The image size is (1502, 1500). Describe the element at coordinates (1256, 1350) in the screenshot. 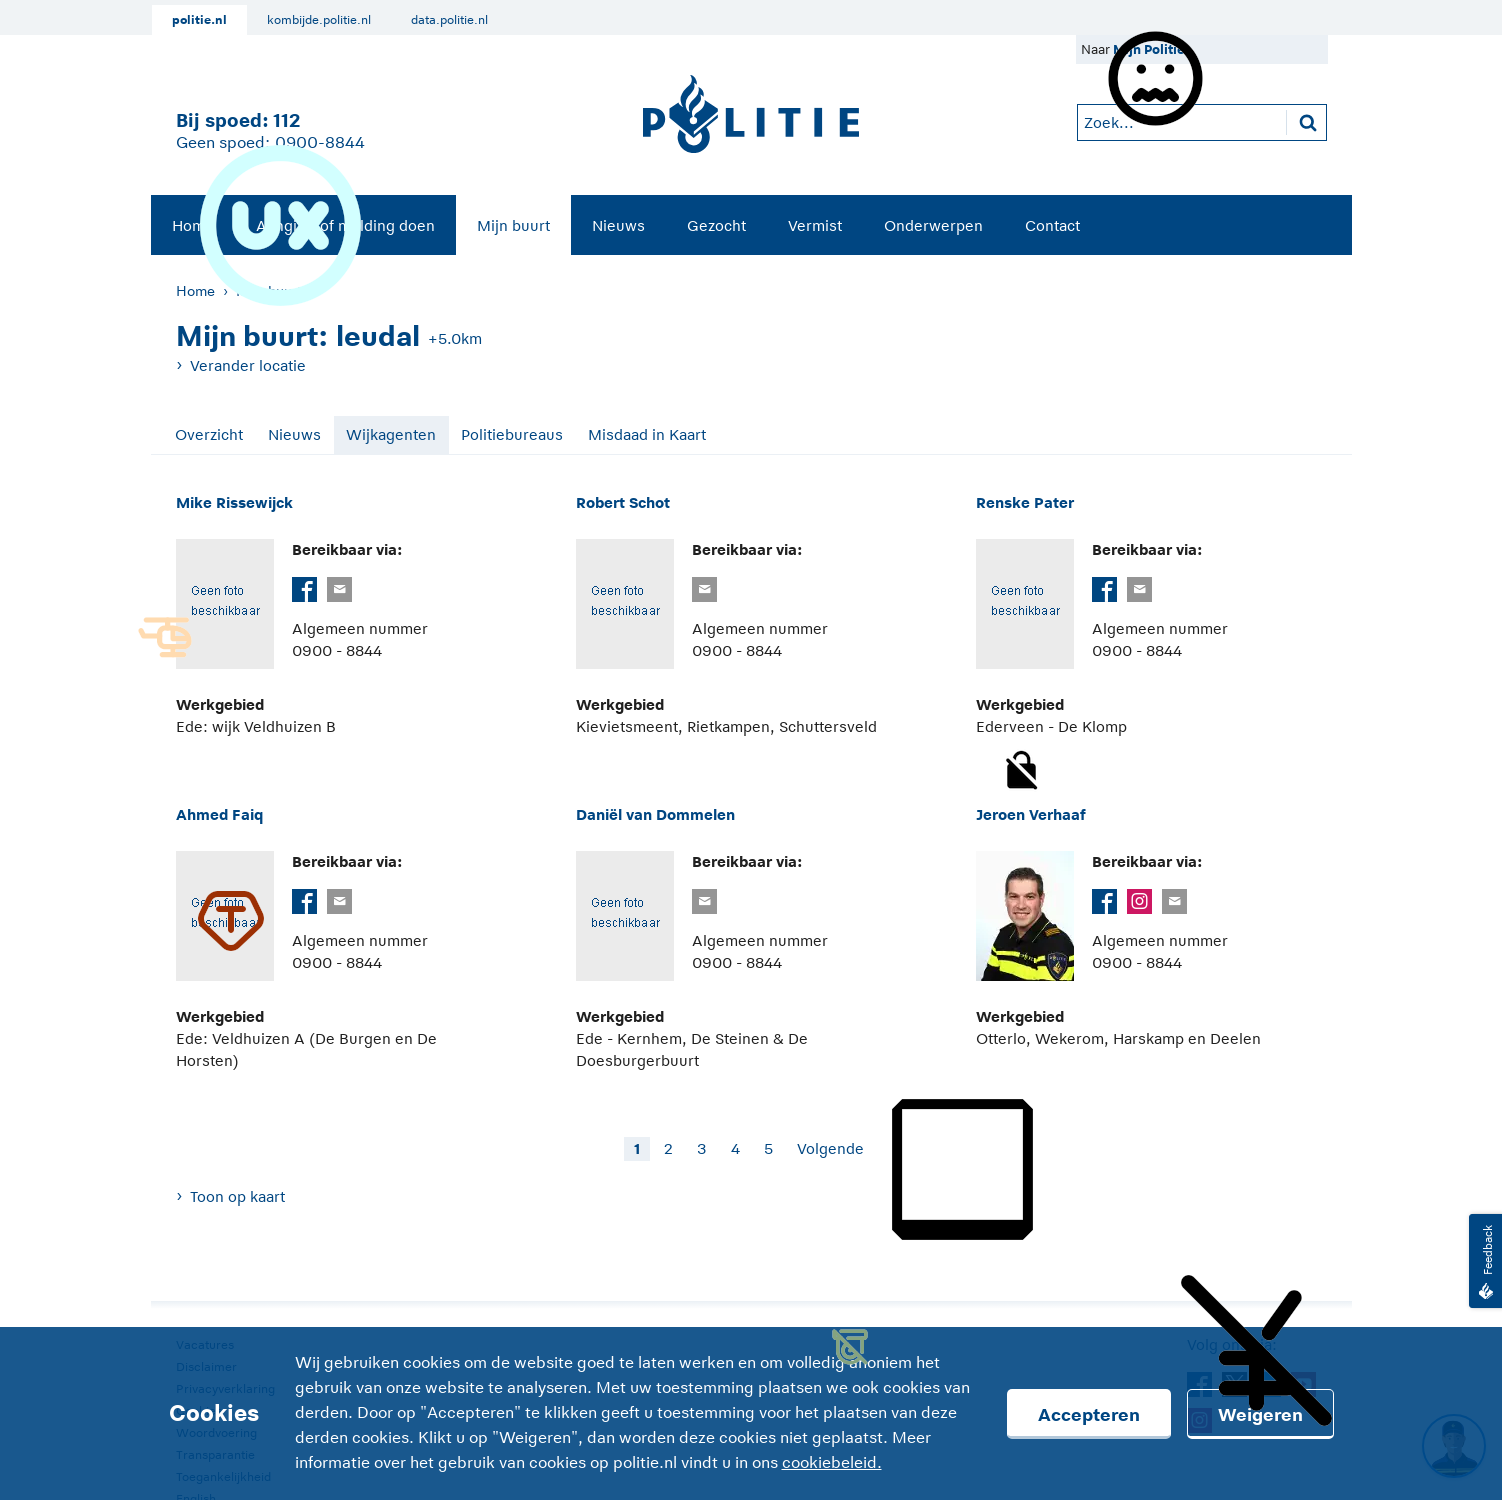

I see `indicates yen currency is unavailable` at that location.